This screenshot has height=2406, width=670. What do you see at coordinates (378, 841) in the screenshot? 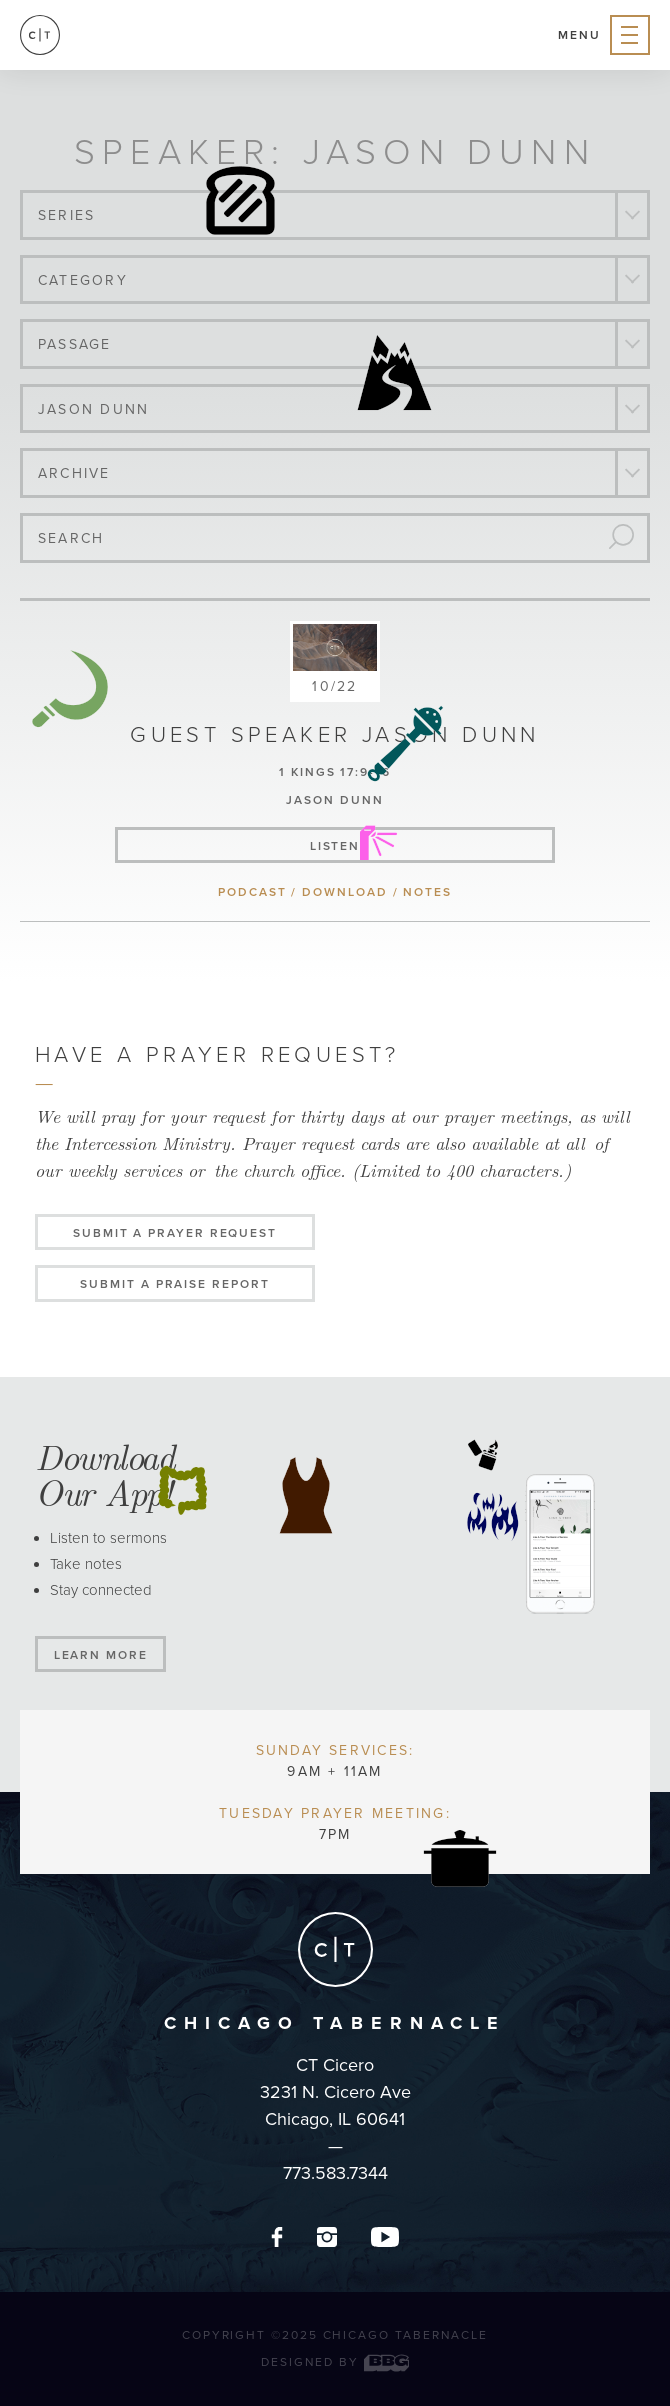
I see `access control or gated entry point` at bounding box center [378, 841].